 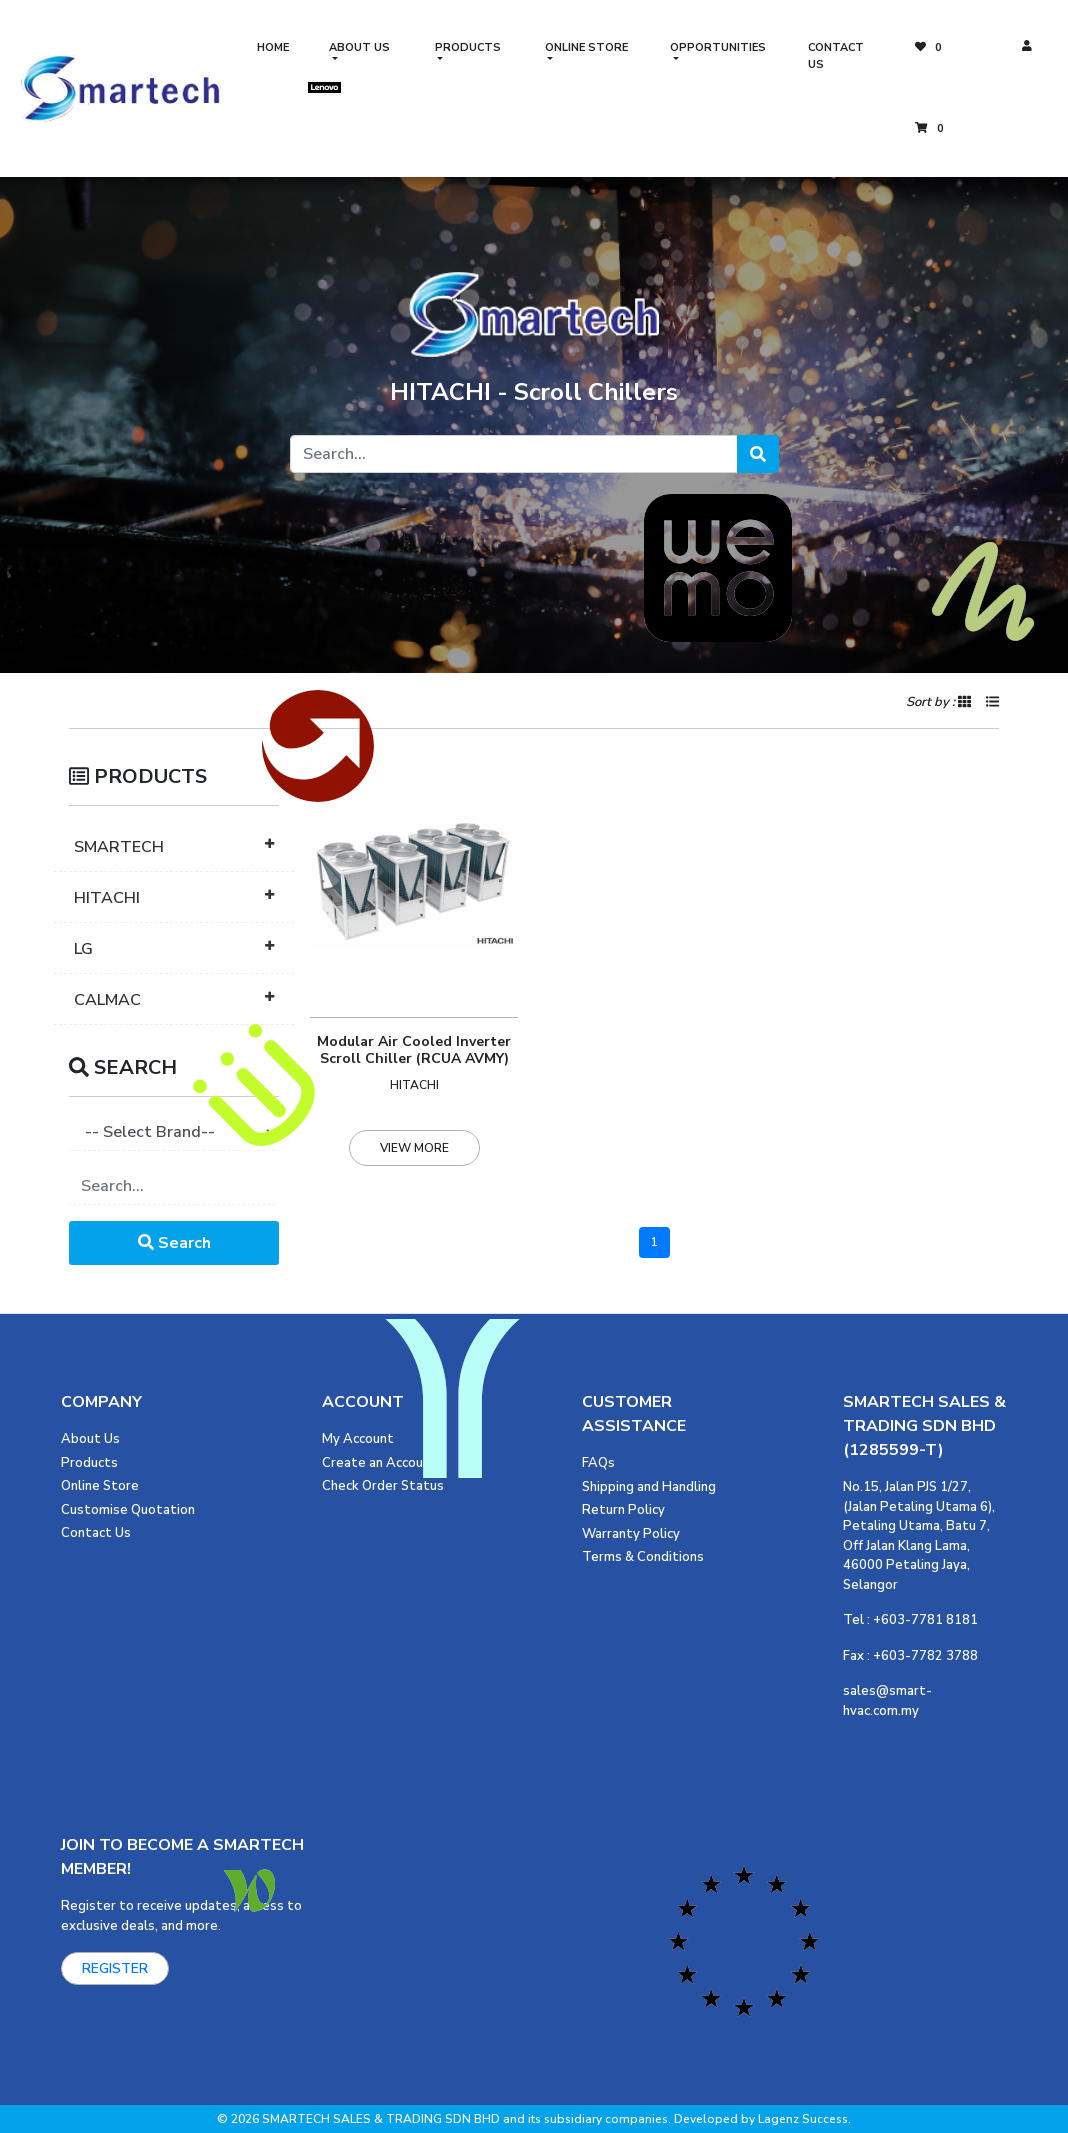 I want to click on indicates EU-related content or services, so click(x=744, y=1941).